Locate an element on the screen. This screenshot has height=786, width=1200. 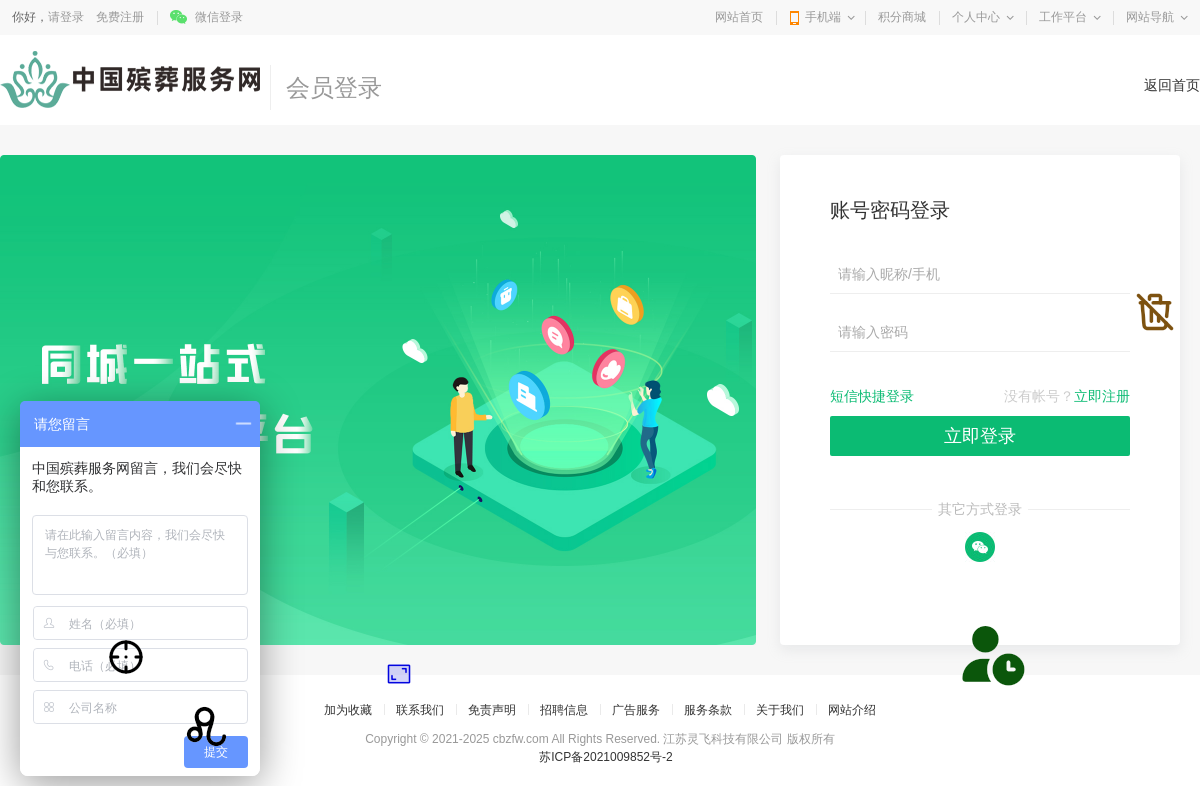
delete function is disabled or unavailable is located at coordinates (1155, 312).